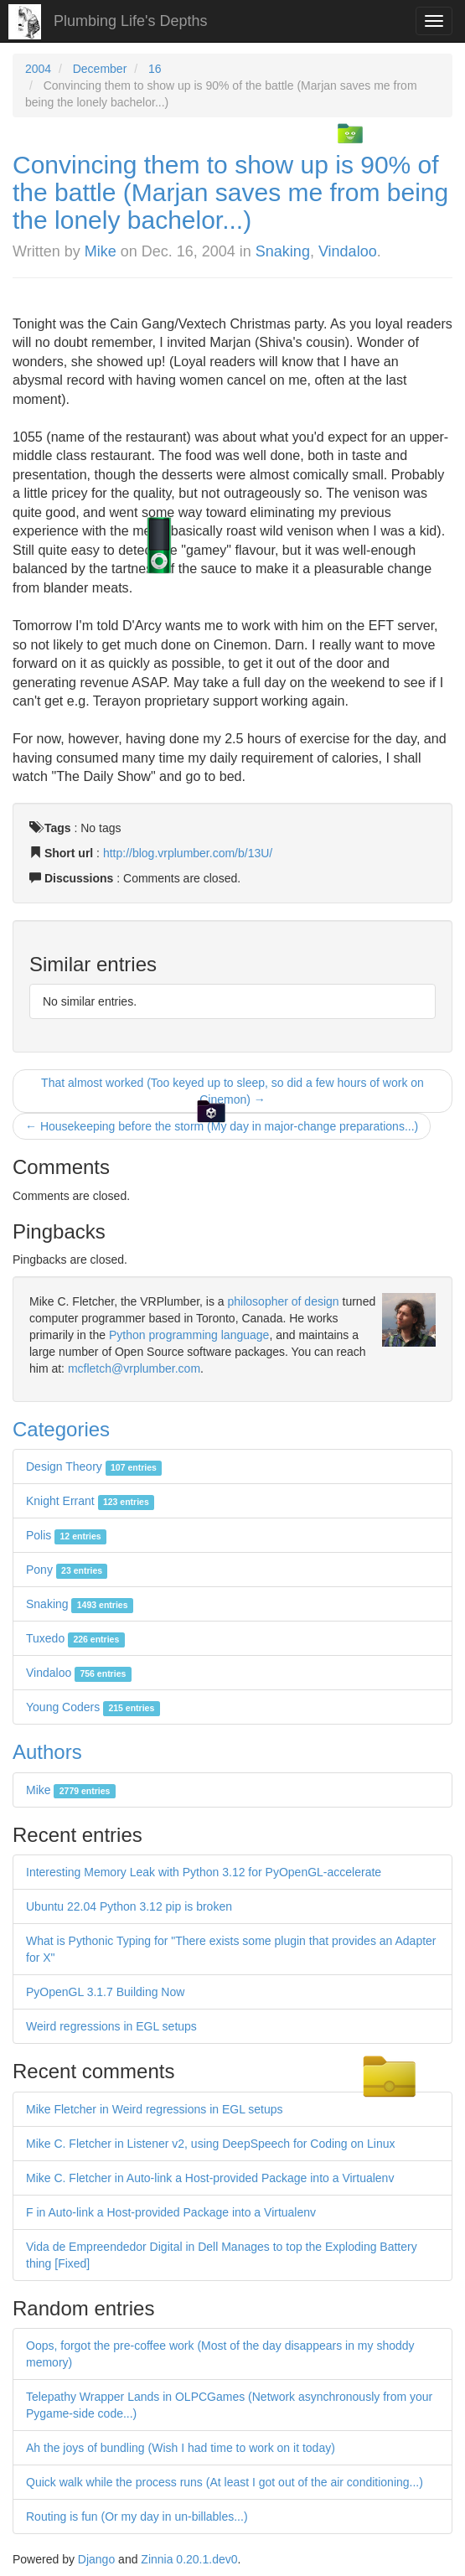 This screenshot has height=2576, width=465. Describe the element at coordinates (389, 2077) in the screenshot. I see `folder for storing pokémon-related files or games` at that location.